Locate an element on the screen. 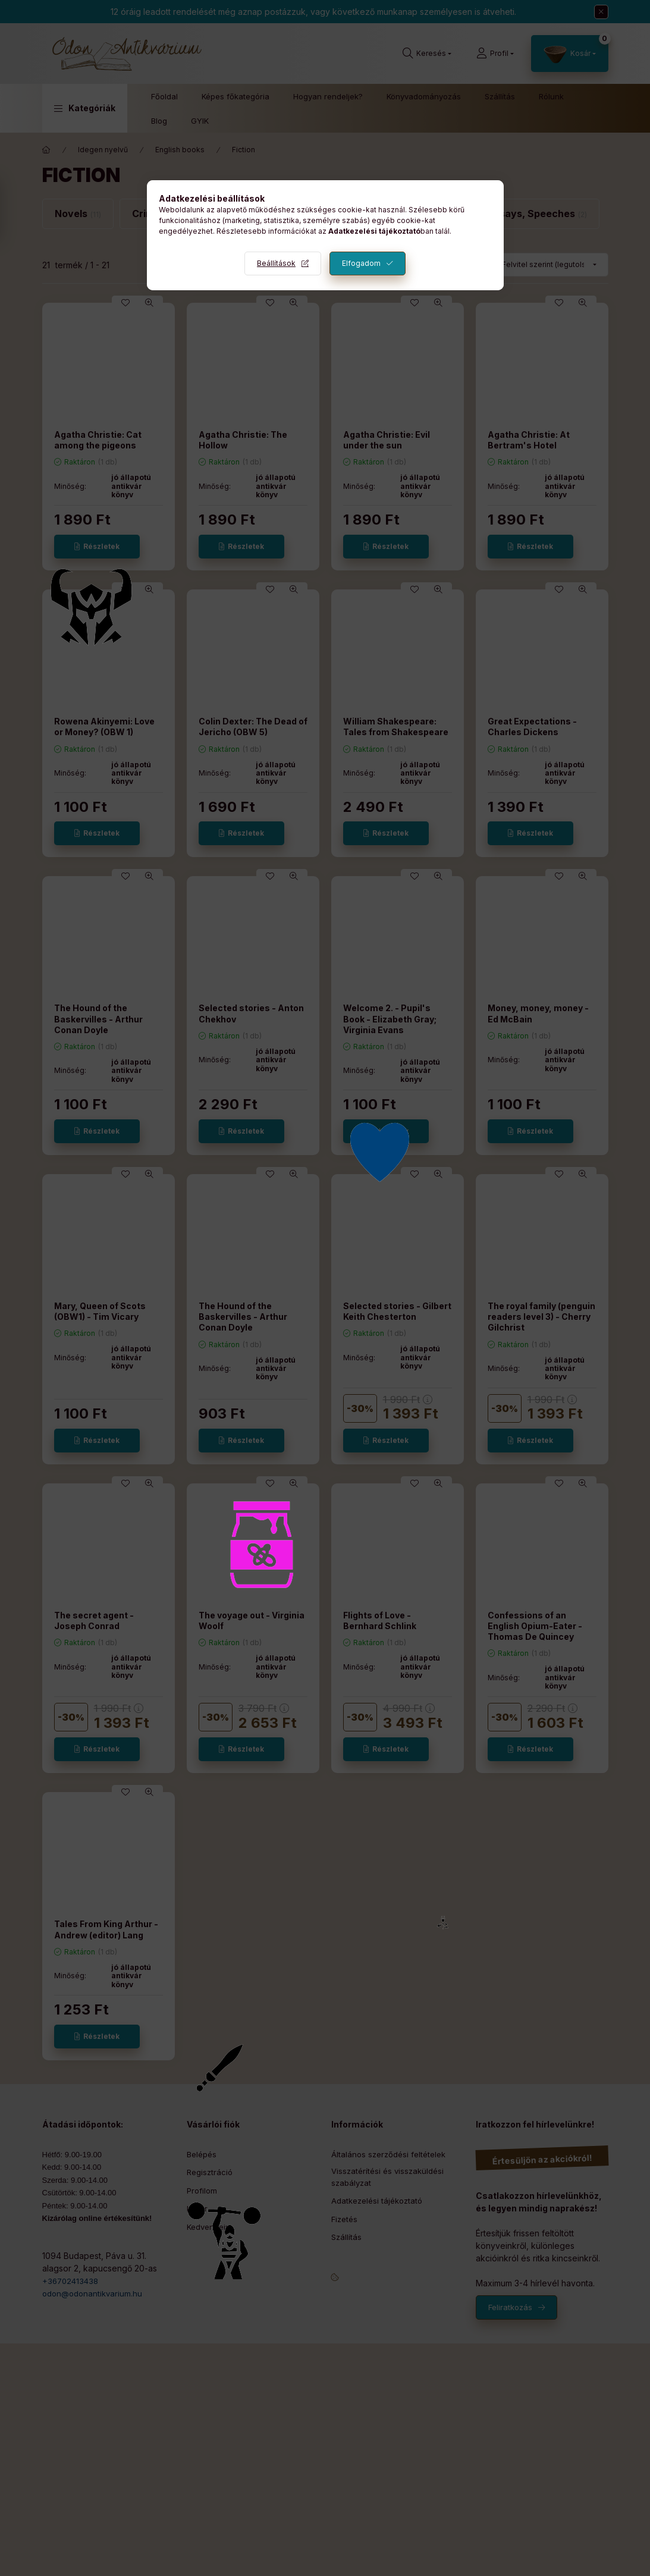 The height and width of the screenshot is (2576, 650). access strength training or workout features is located at coordinates (224, 2240).